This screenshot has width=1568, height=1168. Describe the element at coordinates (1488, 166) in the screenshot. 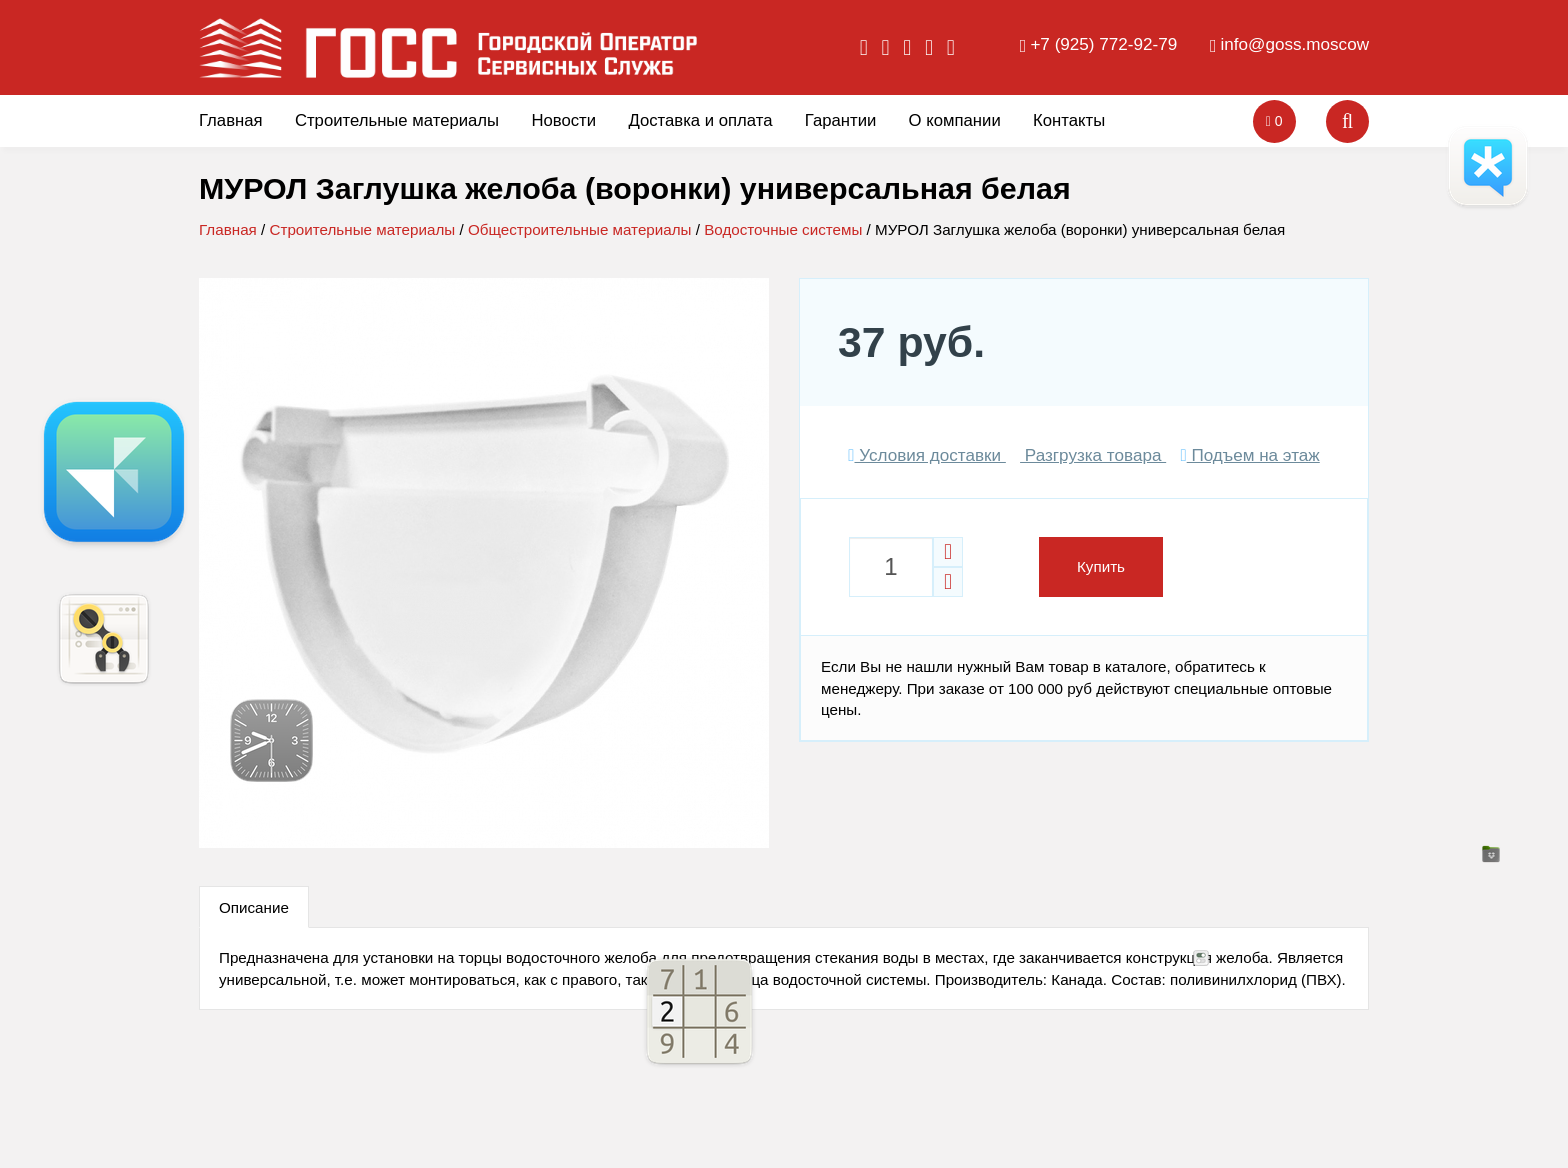

I see `open TIM (QQ office/business messenger)` at that location.